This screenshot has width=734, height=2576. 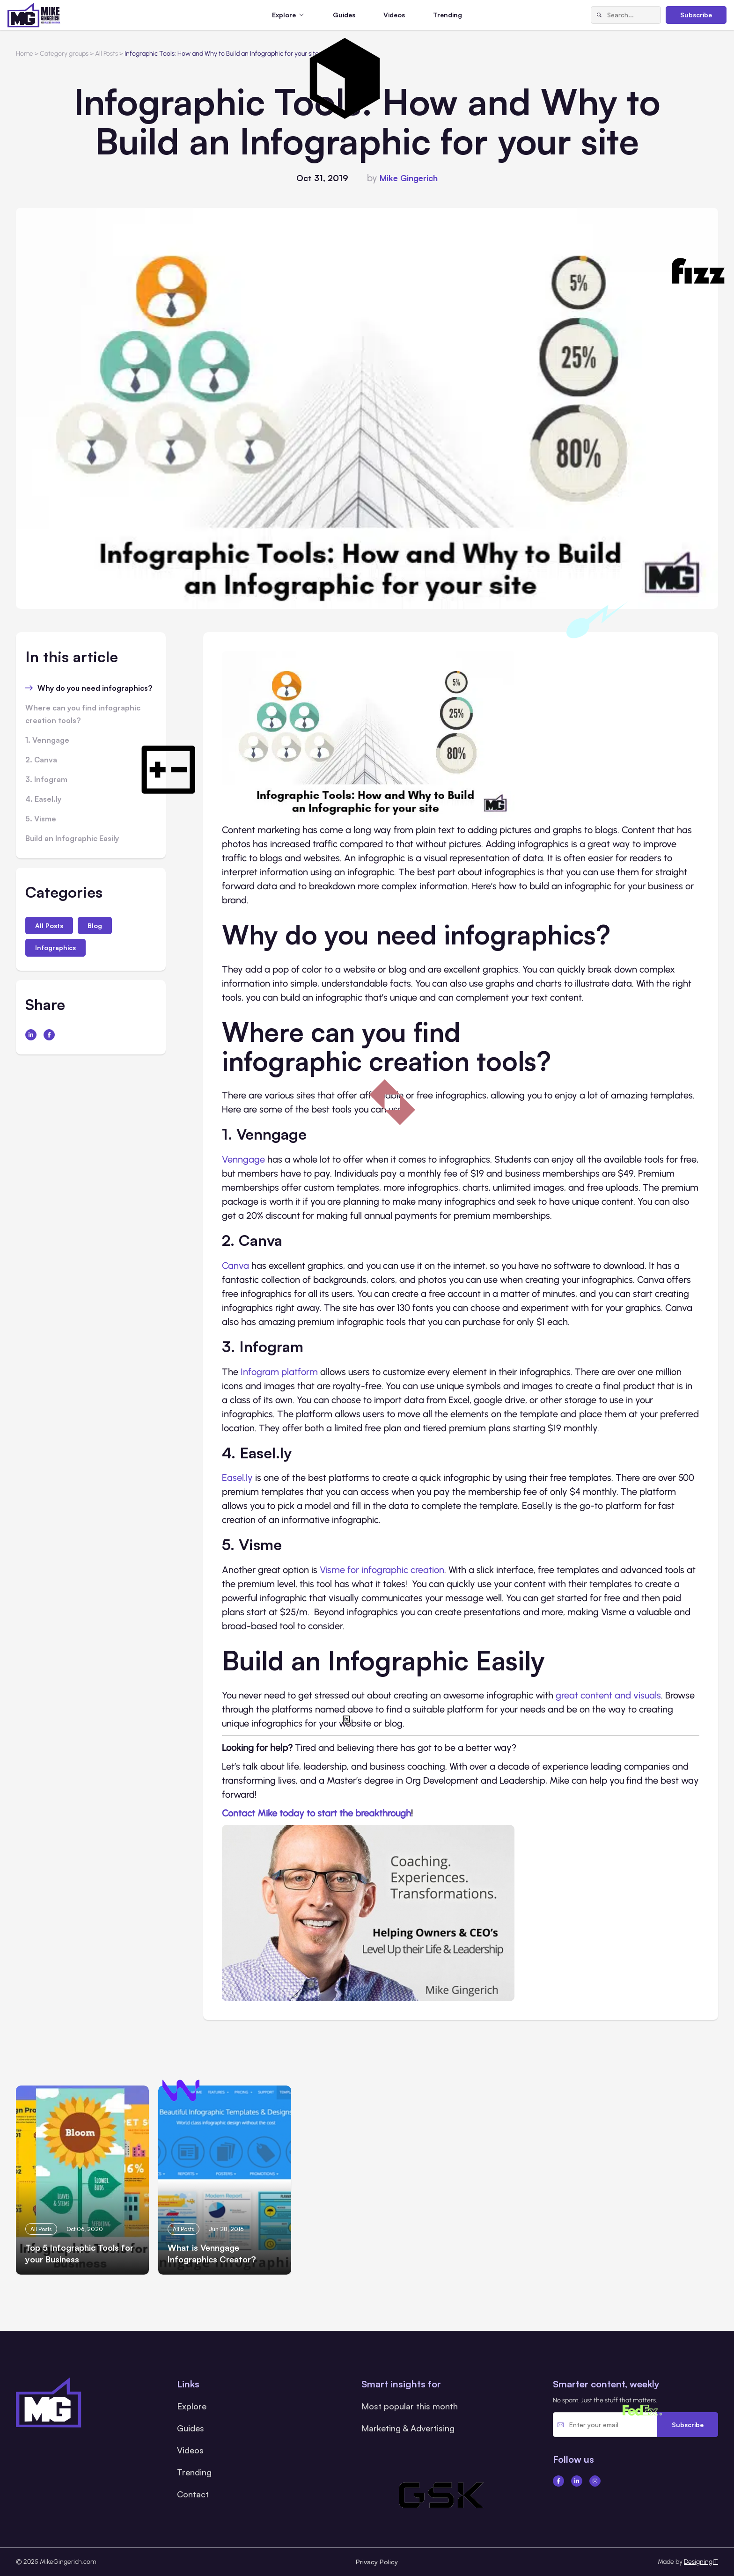 What do you see at coordinates (392, 1102) in the screenshot?
I see `ktor framework logo` at bounding box center [392, 1102].